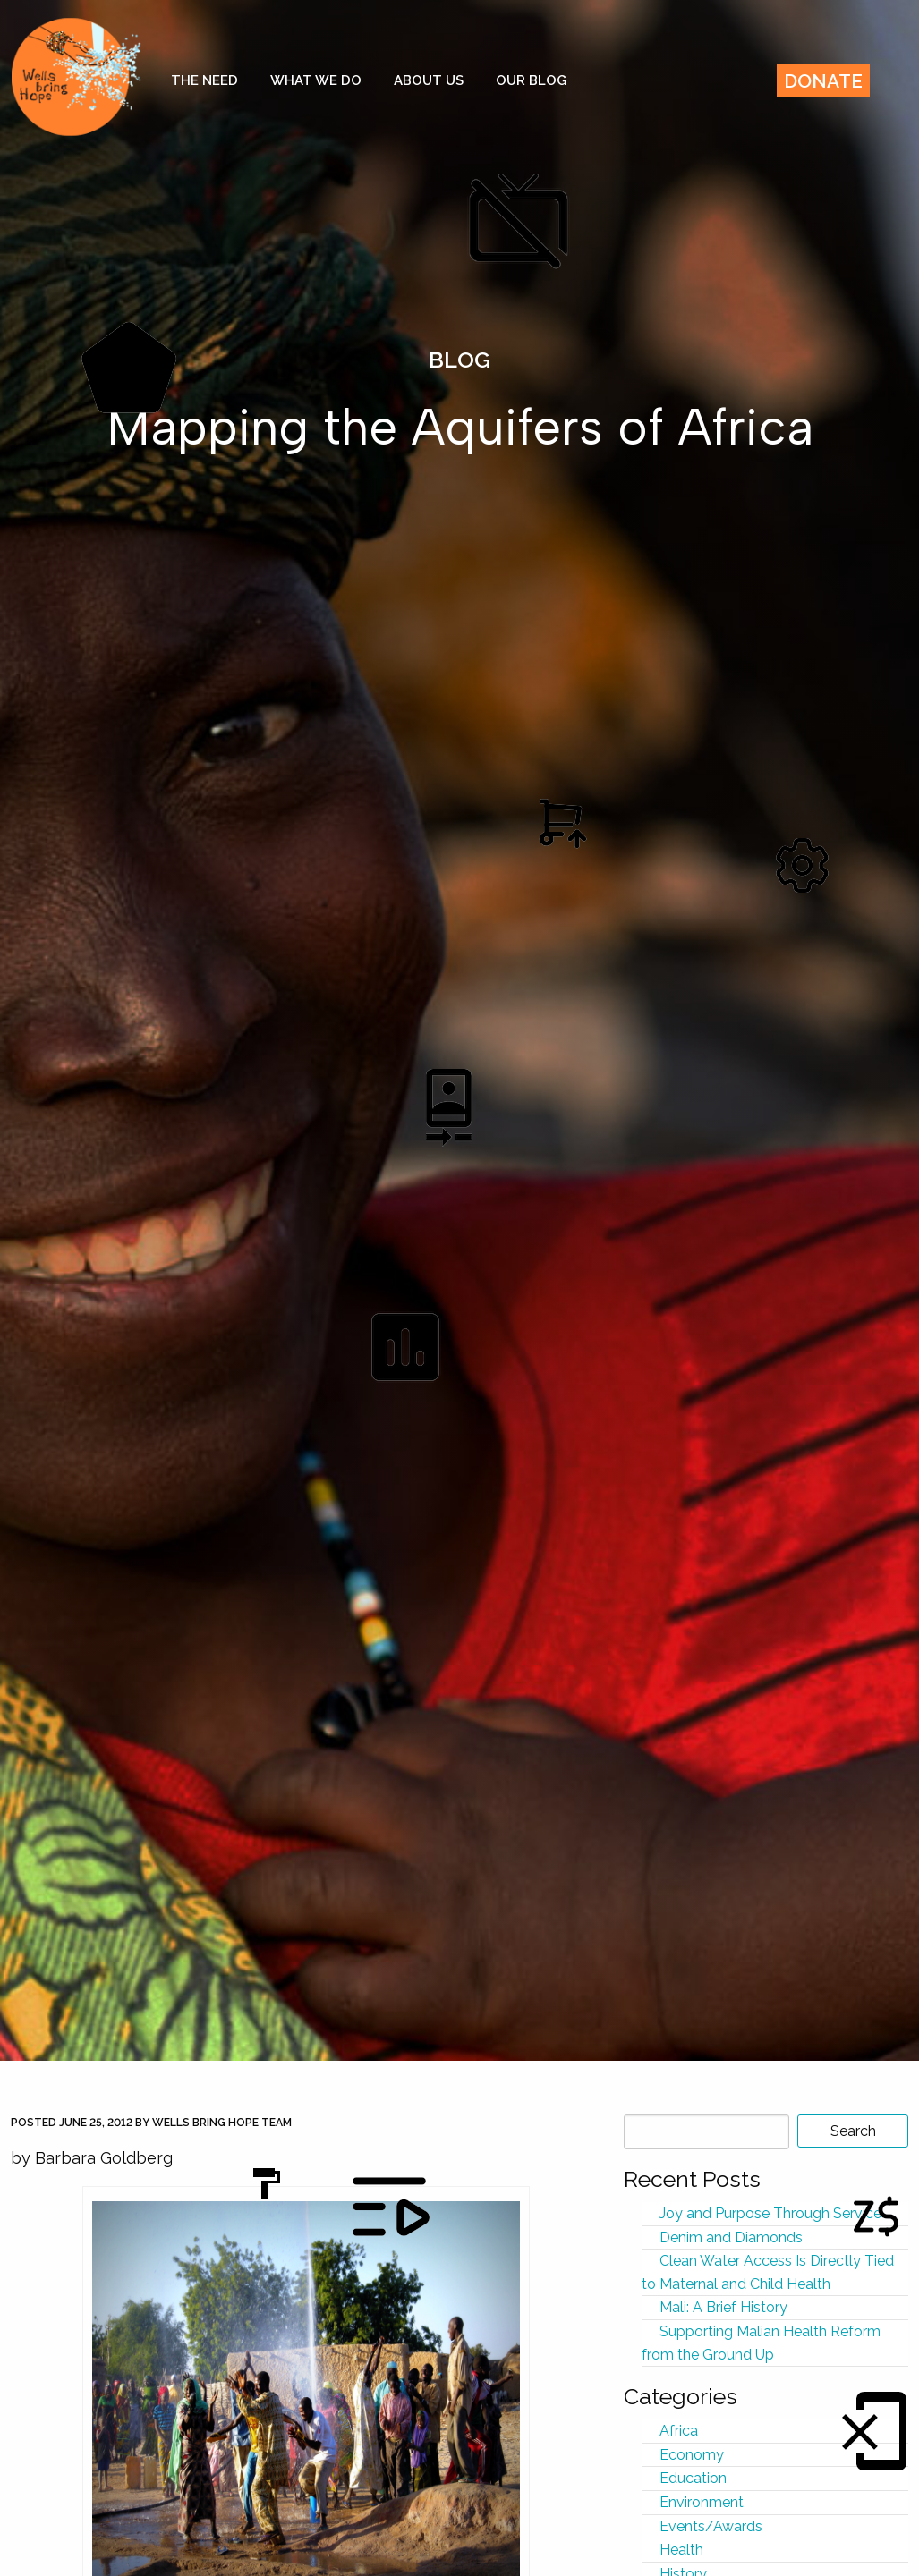  Describe the element at coordinates (876, 2216) in the screenshot. I see `indicates zimbabwean dollar currency` at that location.